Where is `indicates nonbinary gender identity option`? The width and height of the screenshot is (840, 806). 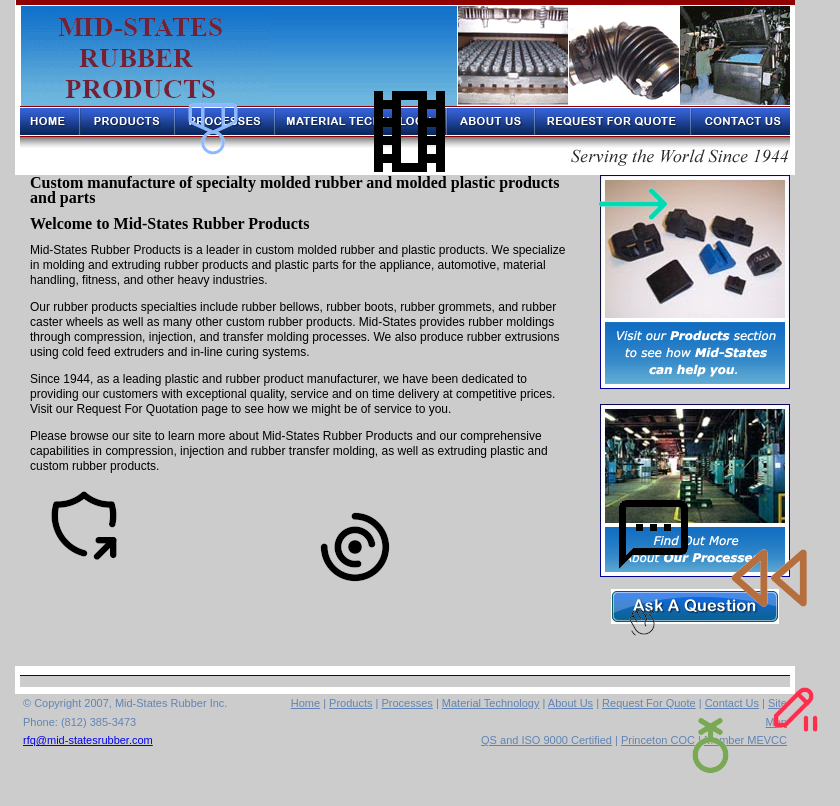 indicates nonbinary gender identity option is located at coordinates (710, 745).